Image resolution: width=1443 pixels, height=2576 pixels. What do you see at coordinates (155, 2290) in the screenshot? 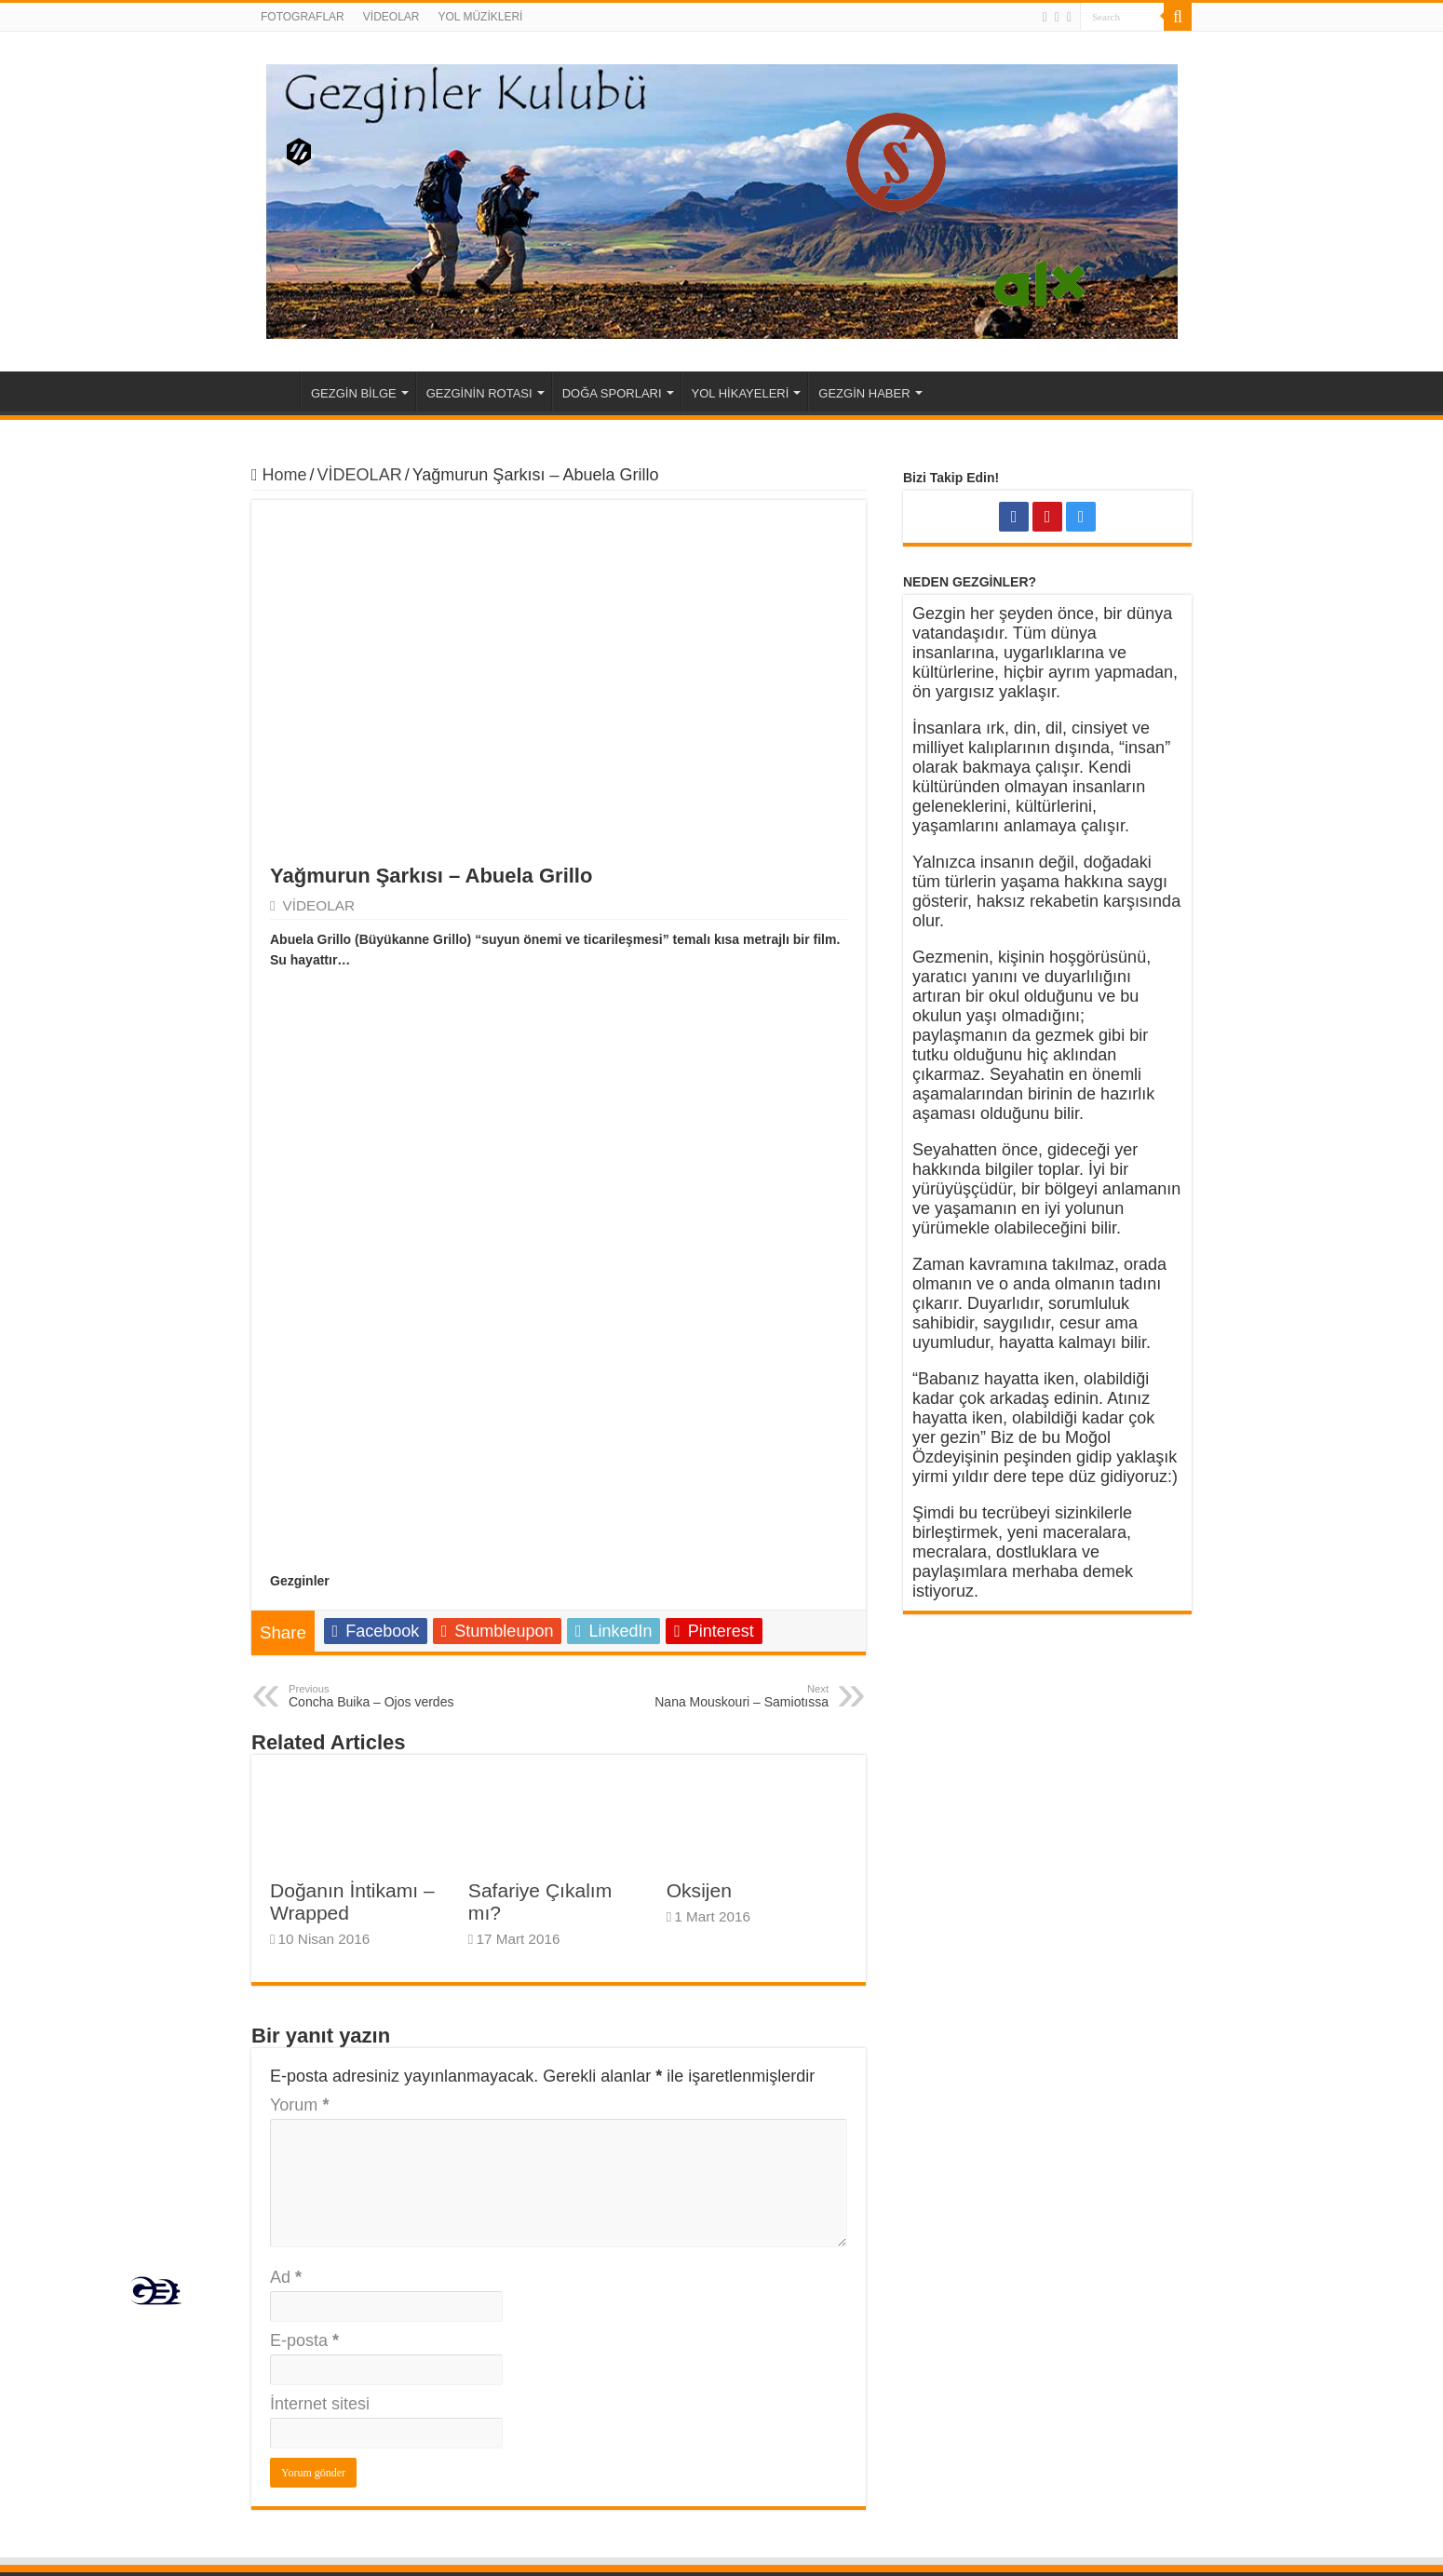
I see `gatling load testing tool logo` at bounding box center [155, 2290].